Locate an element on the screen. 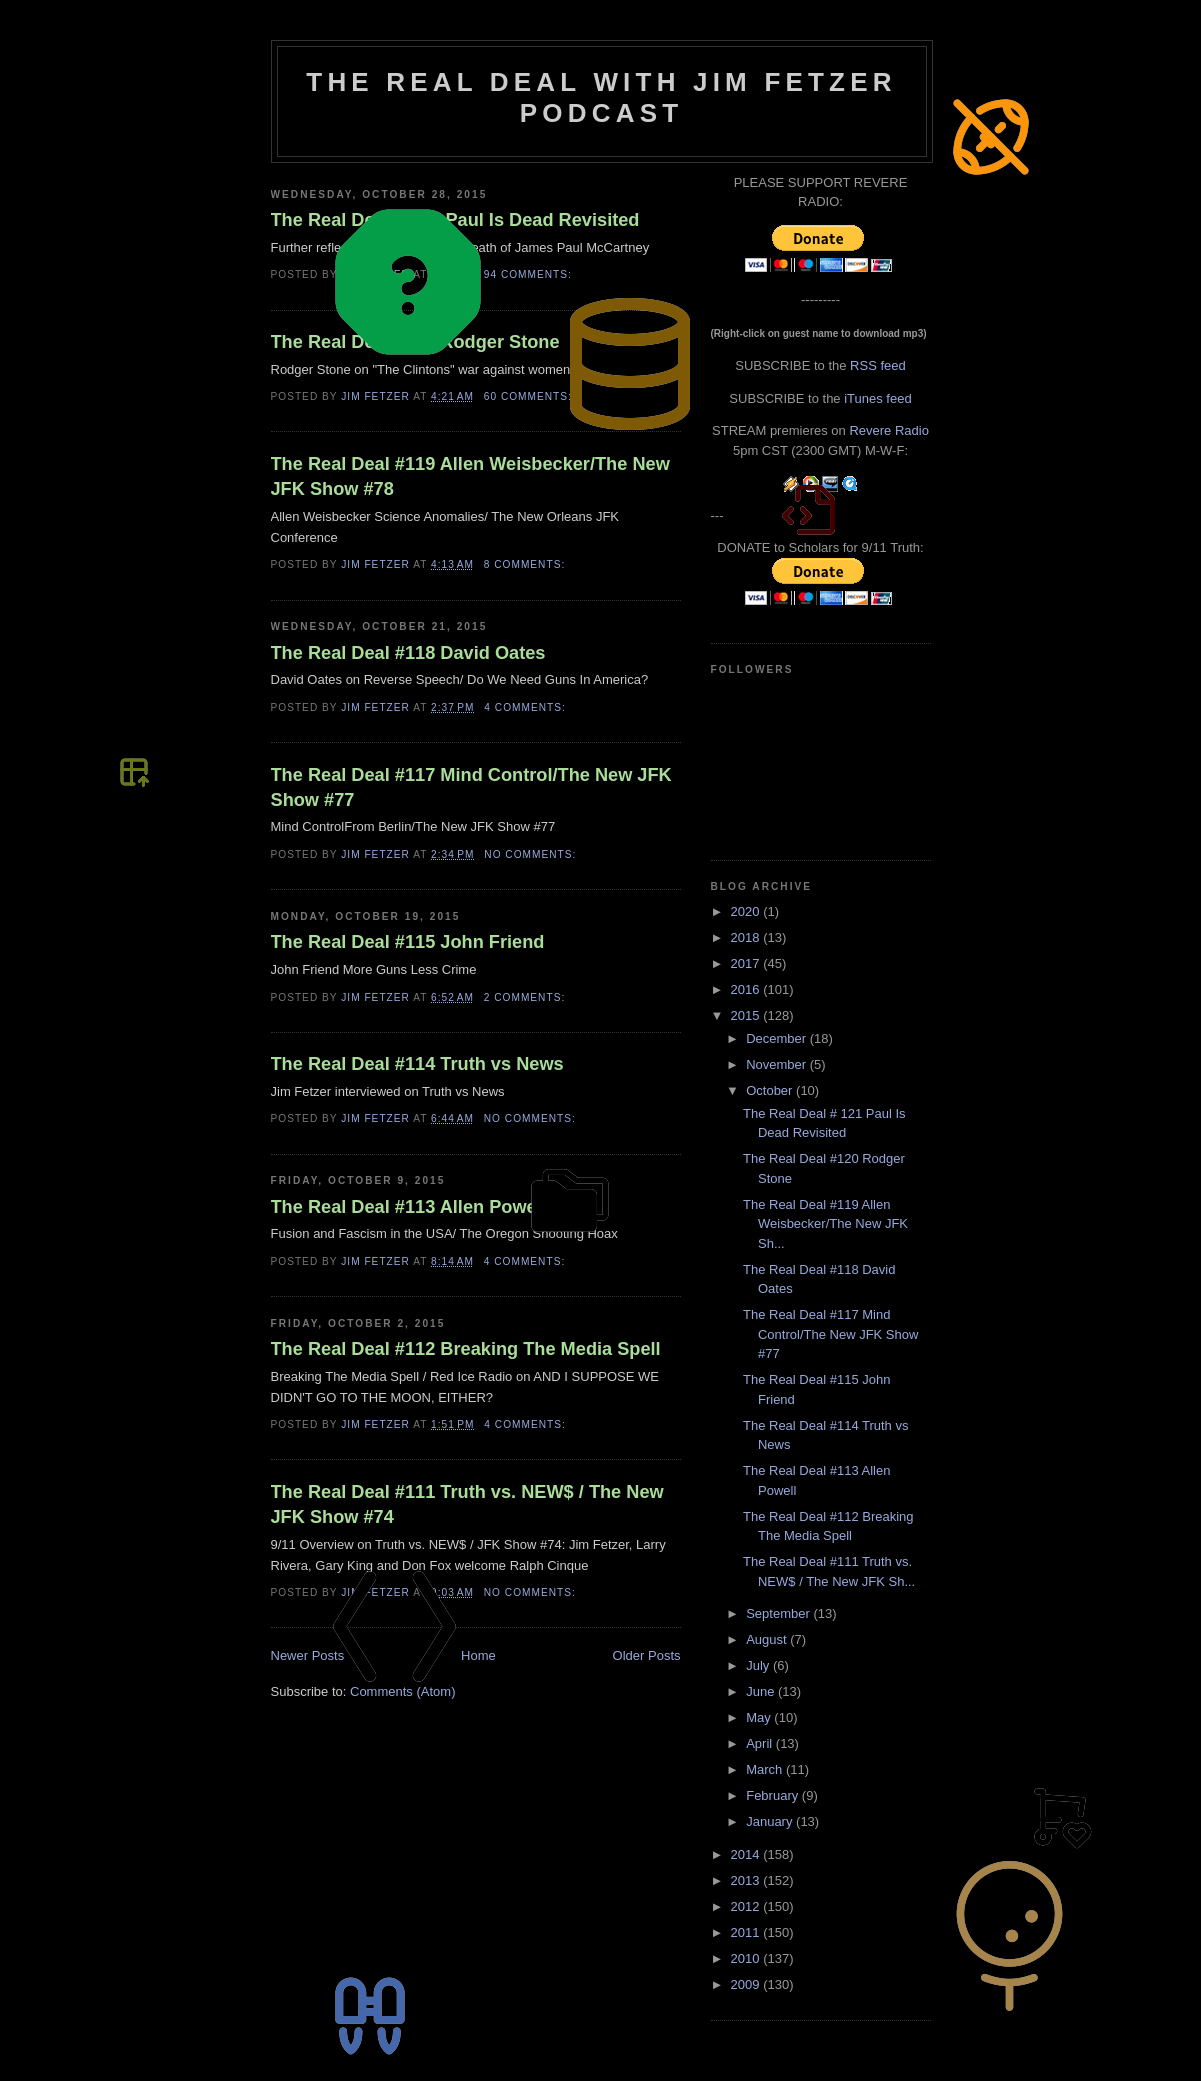 This screenshot has height=2081, width=1201. access database management is located at coordinates (630, 364).